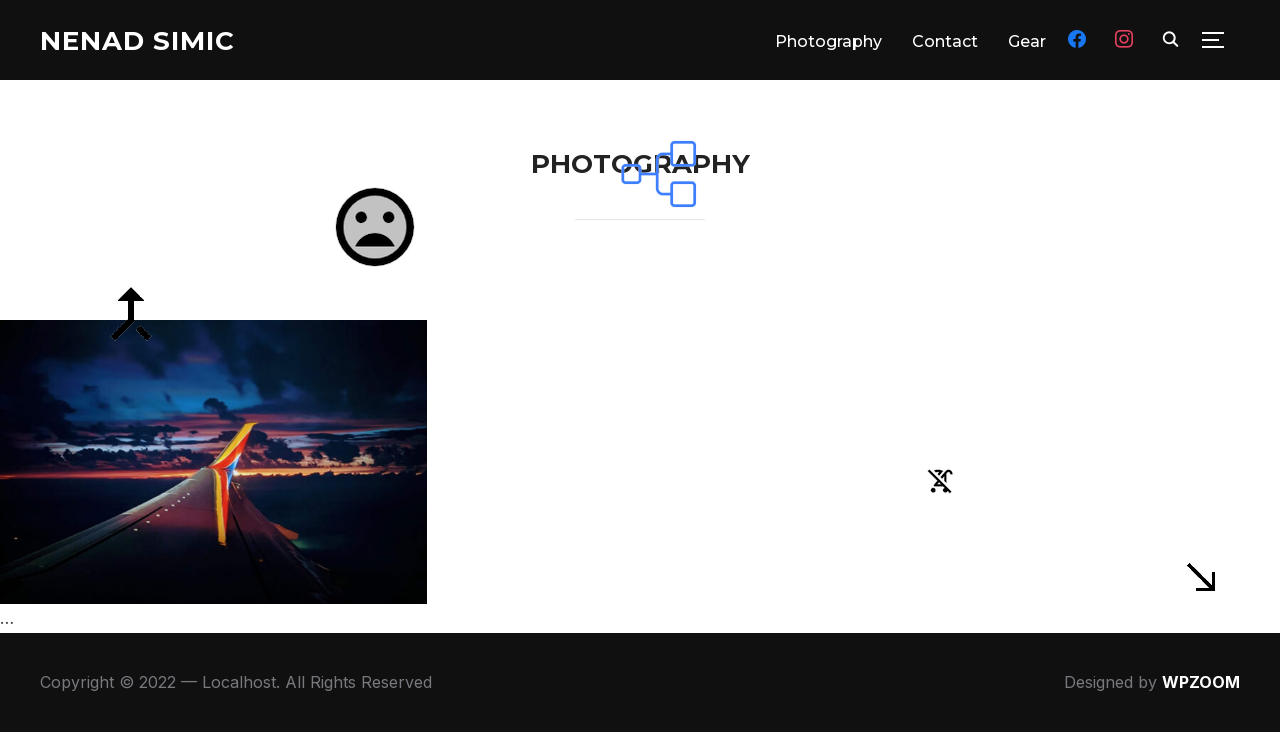  I want to click on merge multiple calls into a conference call, so click(131, 314).